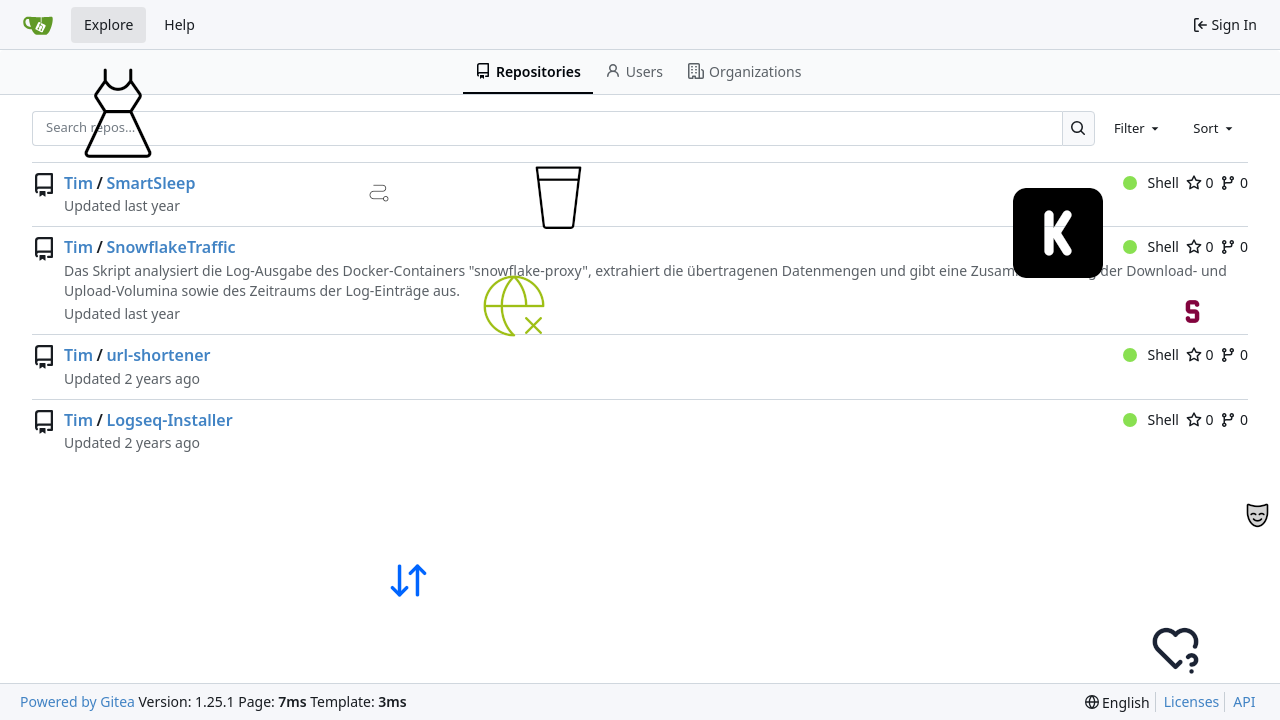  I want to click on keyboard shortcut indicator for the letter K, so click(1058, 233).